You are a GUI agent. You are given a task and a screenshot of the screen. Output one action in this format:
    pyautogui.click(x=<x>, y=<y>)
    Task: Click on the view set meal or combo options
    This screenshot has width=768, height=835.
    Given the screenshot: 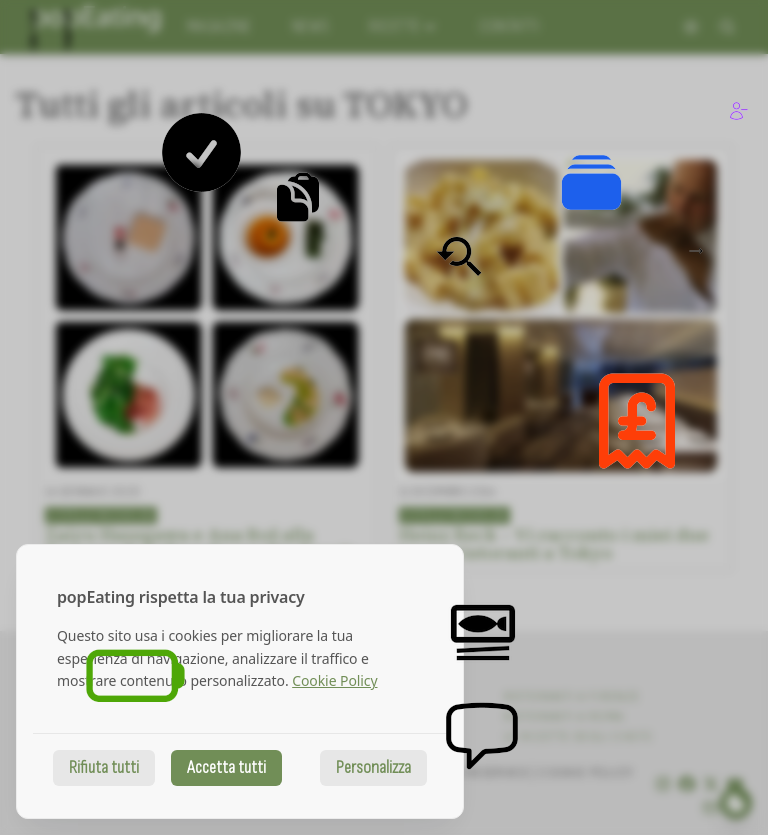 What is the action you would take?
    pyautogui.click(x=483, y=634)
    